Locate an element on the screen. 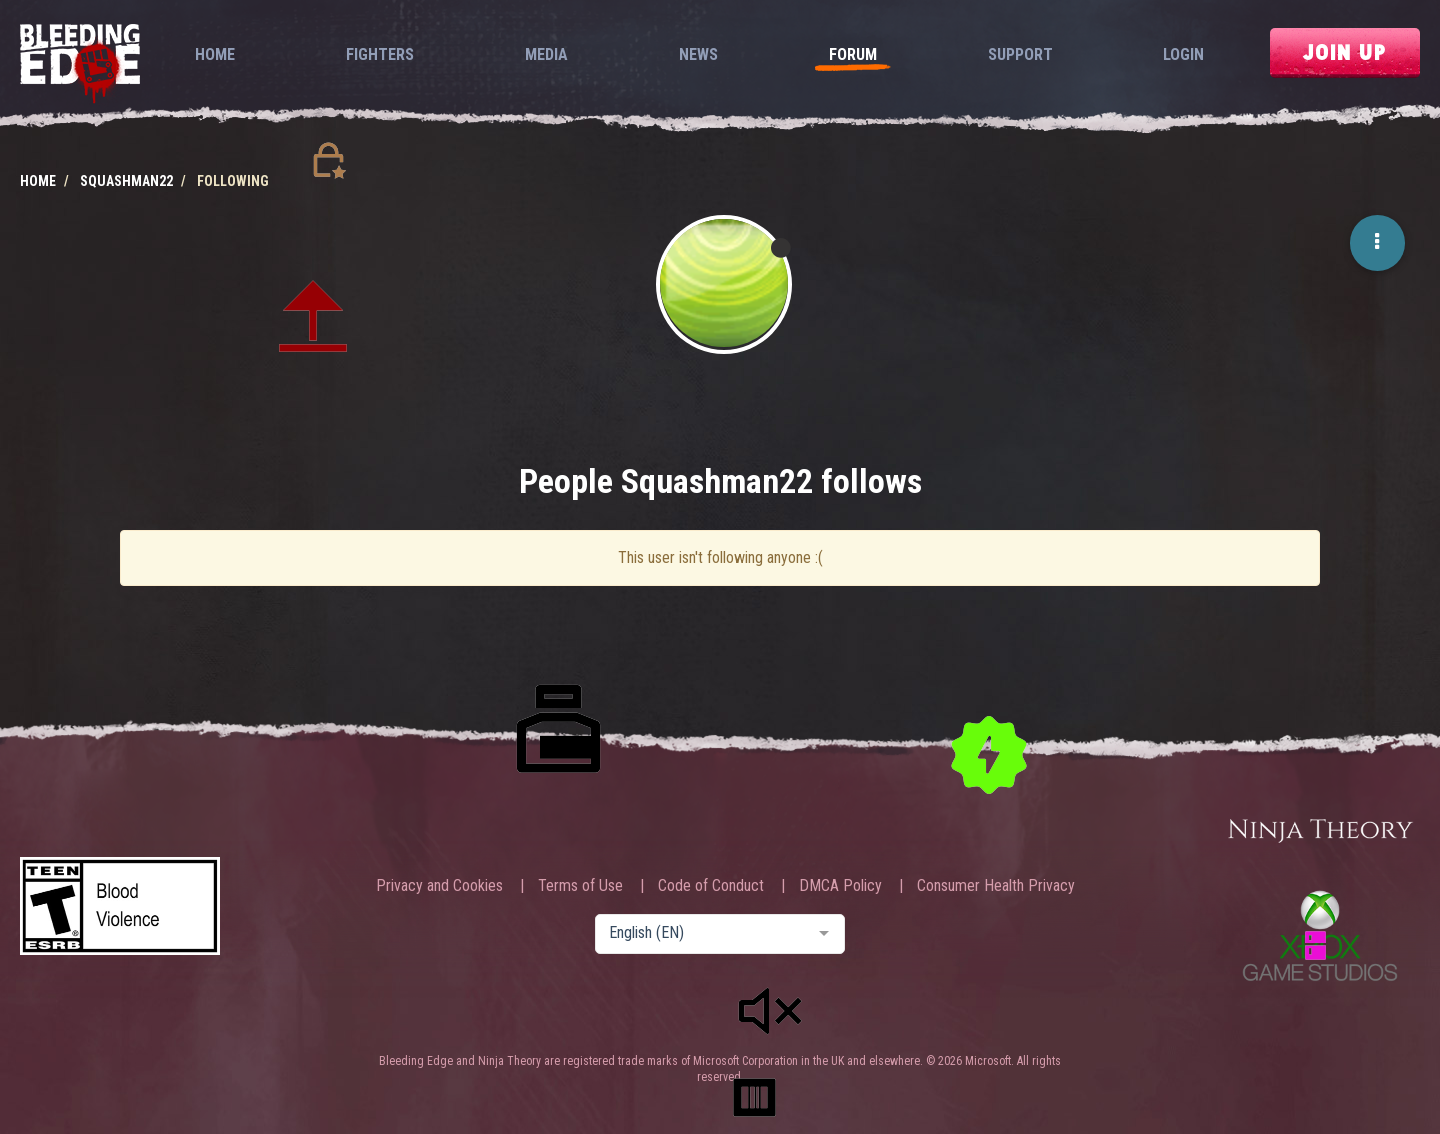  mark a password or credential as a favorite is located at coordinates (328, 160).